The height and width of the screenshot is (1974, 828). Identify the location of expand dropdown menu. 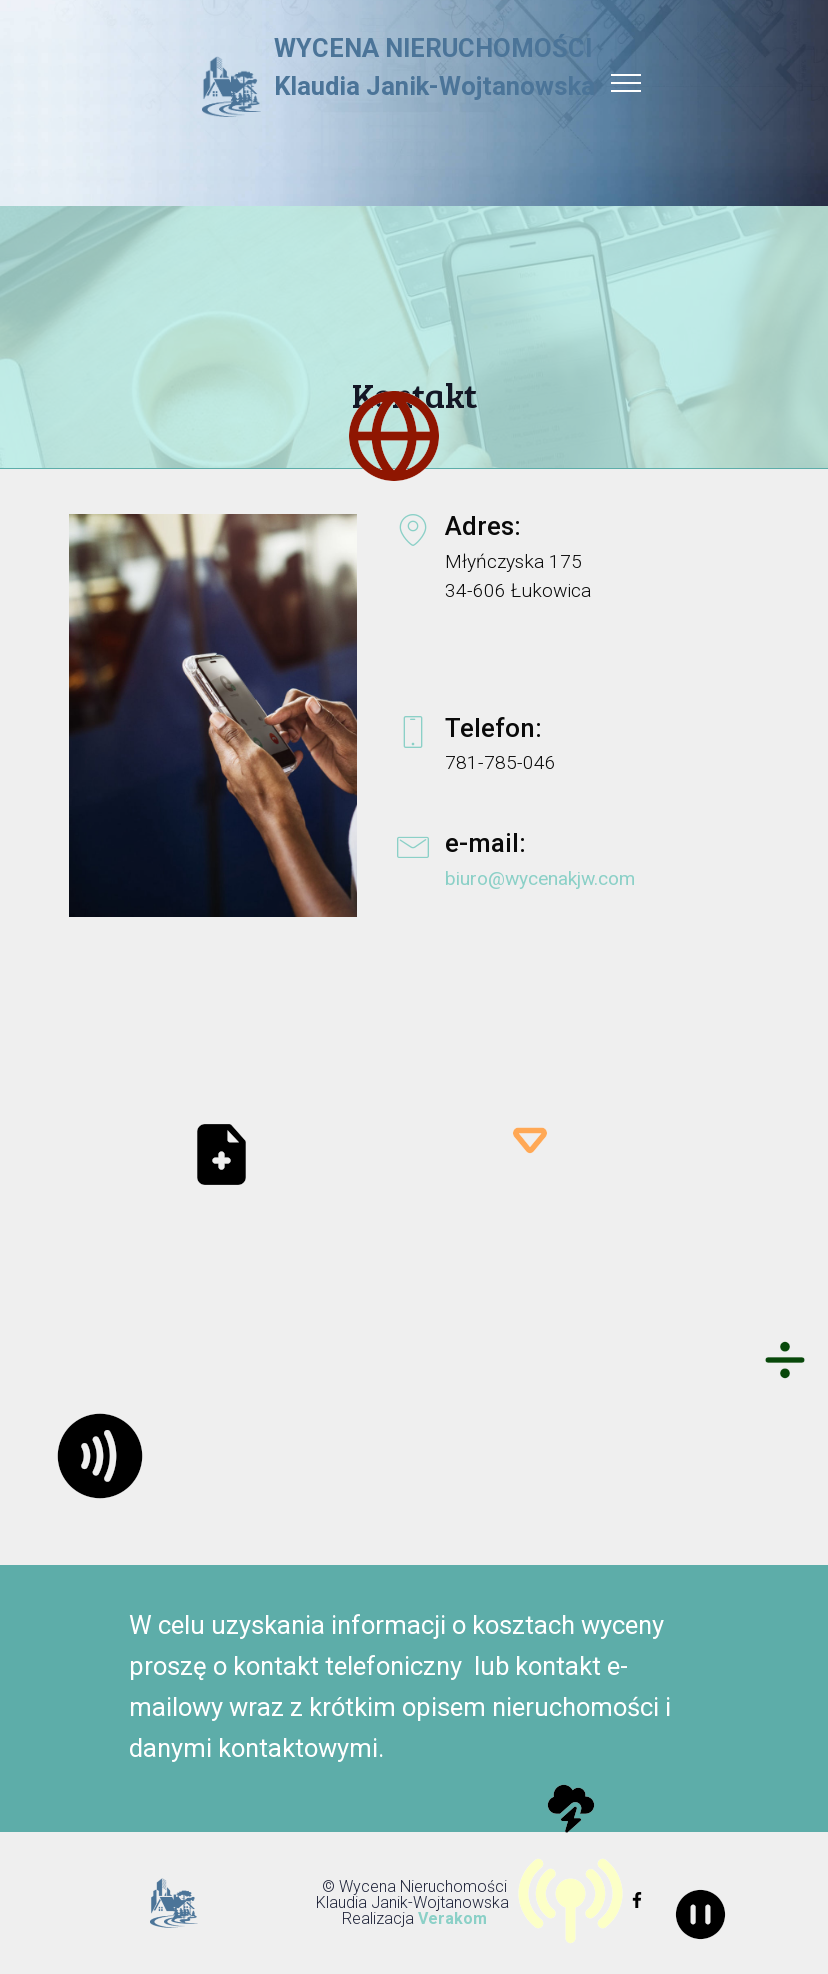
(530, 1139).